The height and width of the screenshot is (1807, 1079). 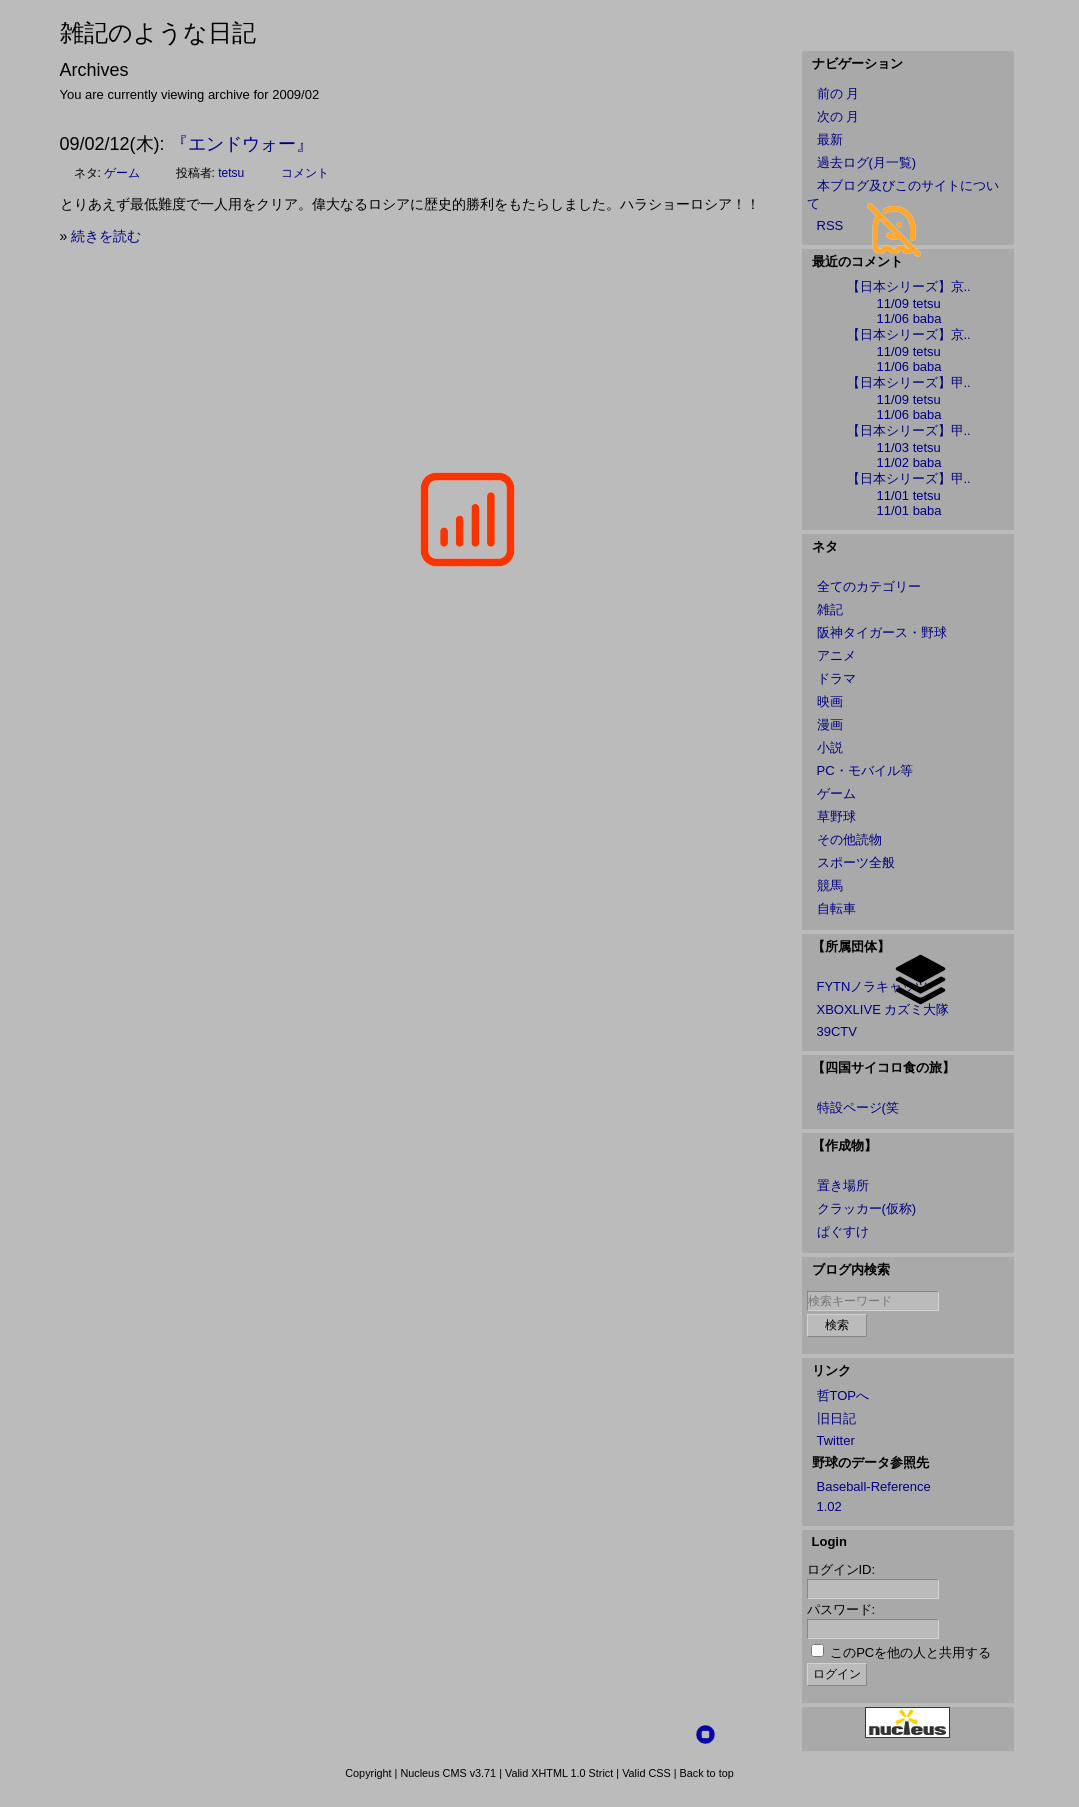 I want to click on view layers or stacked content, so click(x=920, y=979).